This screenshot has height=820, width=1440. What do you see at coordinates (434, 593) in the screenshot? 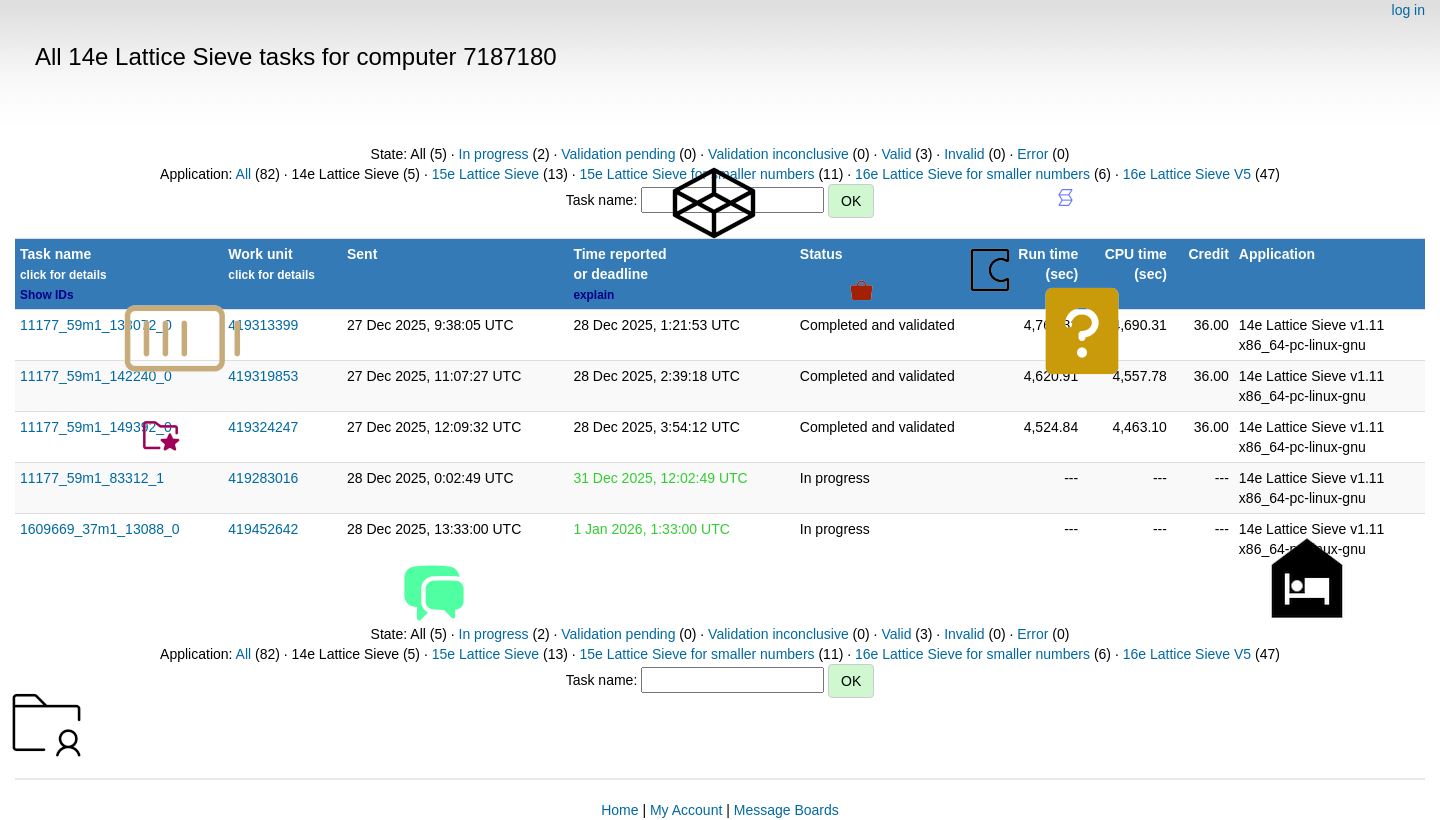
I see `open messaging or chat` at bounding box center [434, 593].